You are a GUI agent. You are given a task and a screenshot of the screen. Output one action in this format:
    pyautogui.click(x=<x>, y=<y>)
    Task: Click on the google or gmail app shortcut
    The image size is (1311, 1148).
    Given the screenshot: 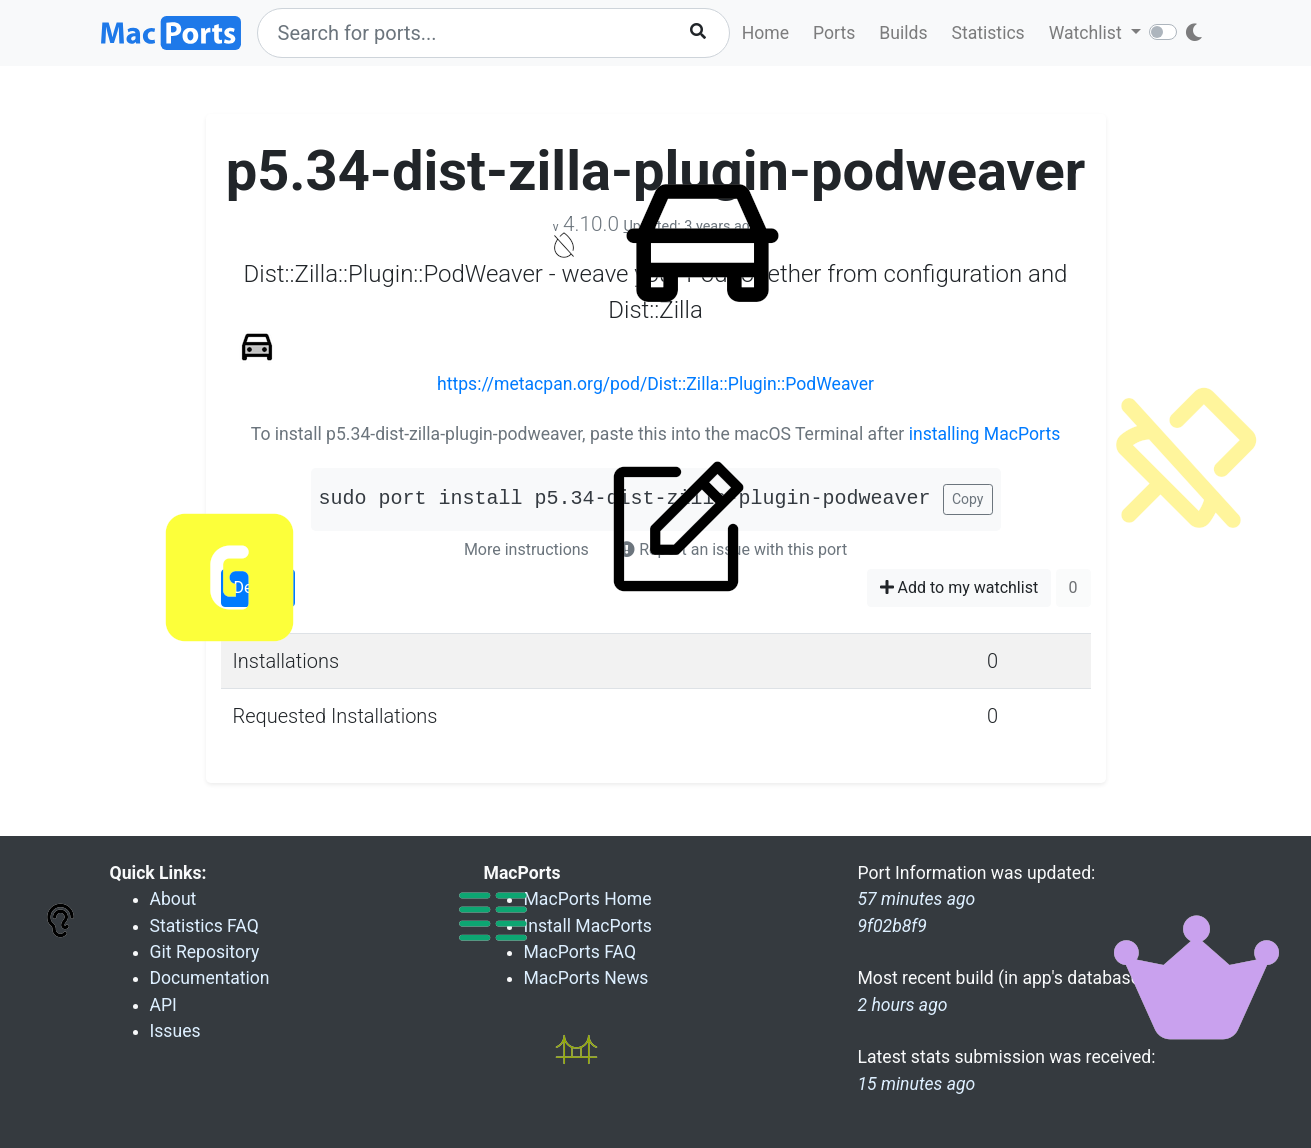 What is the action you would take?
    pyautogui.click(x=229, y=577)
    